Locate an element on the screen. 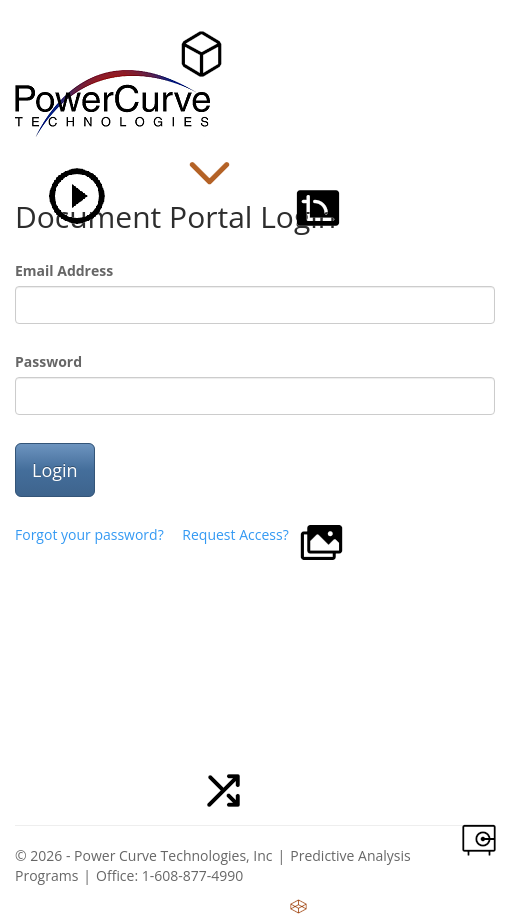 The image size is (510, 916). shuffle playlist or queue order is located at coordinates (223, 790).